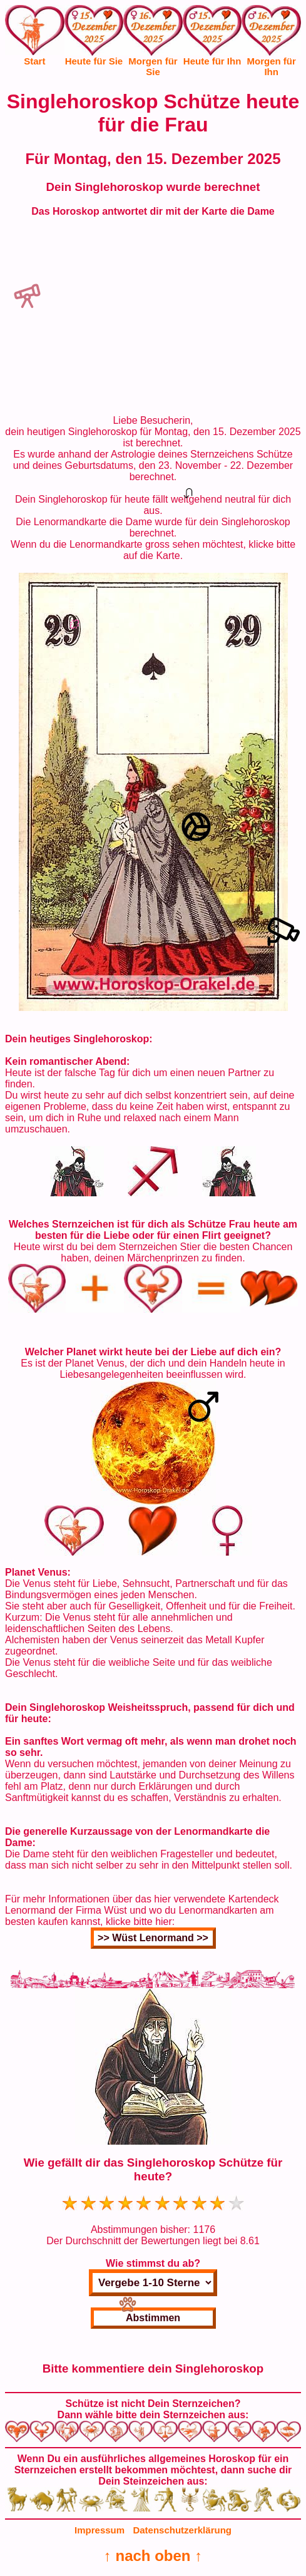 This screenshot has width=306, height=2576. What do you see at coordinates (188, 493) in the screenshot?
I see `undo or go back to previous state` at bounding box center [188, 493].